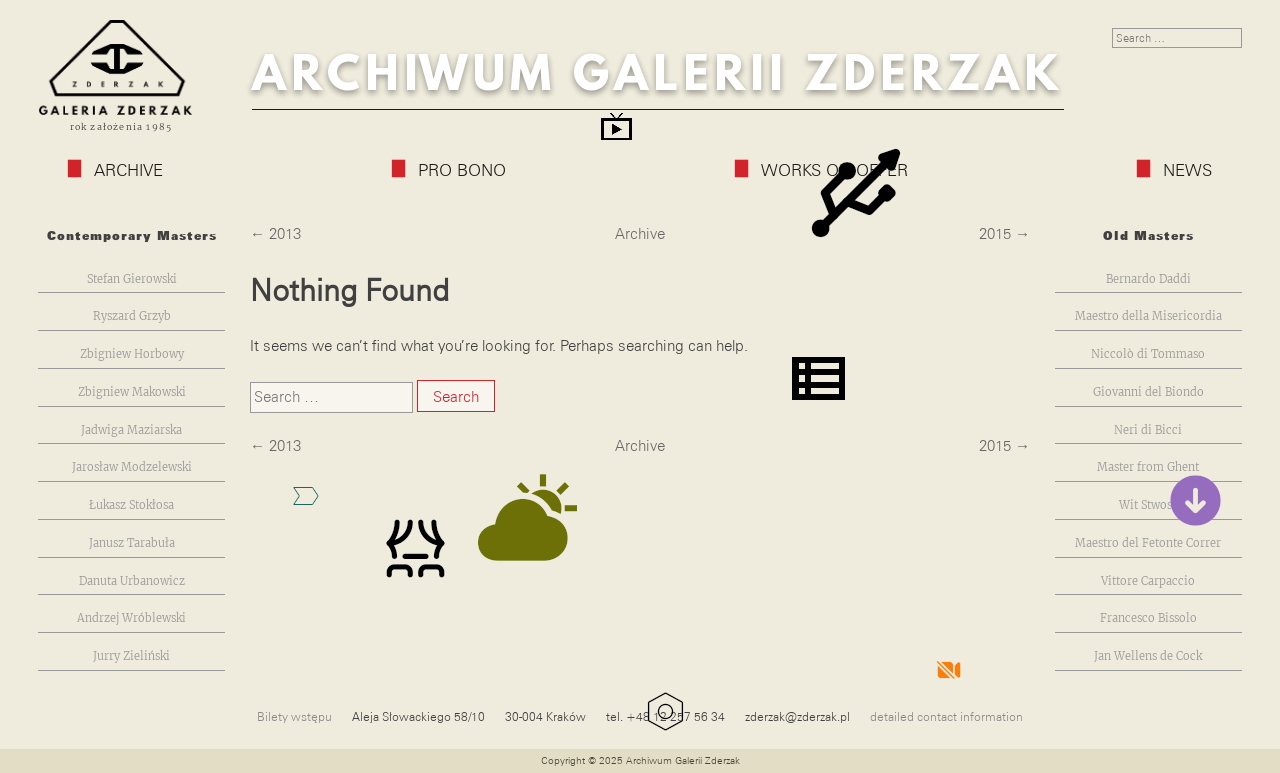 The image size is (1280, 773). Describe the element at coordinates (856, 193) in the screenshot. I see `connect a USB device` at that location.